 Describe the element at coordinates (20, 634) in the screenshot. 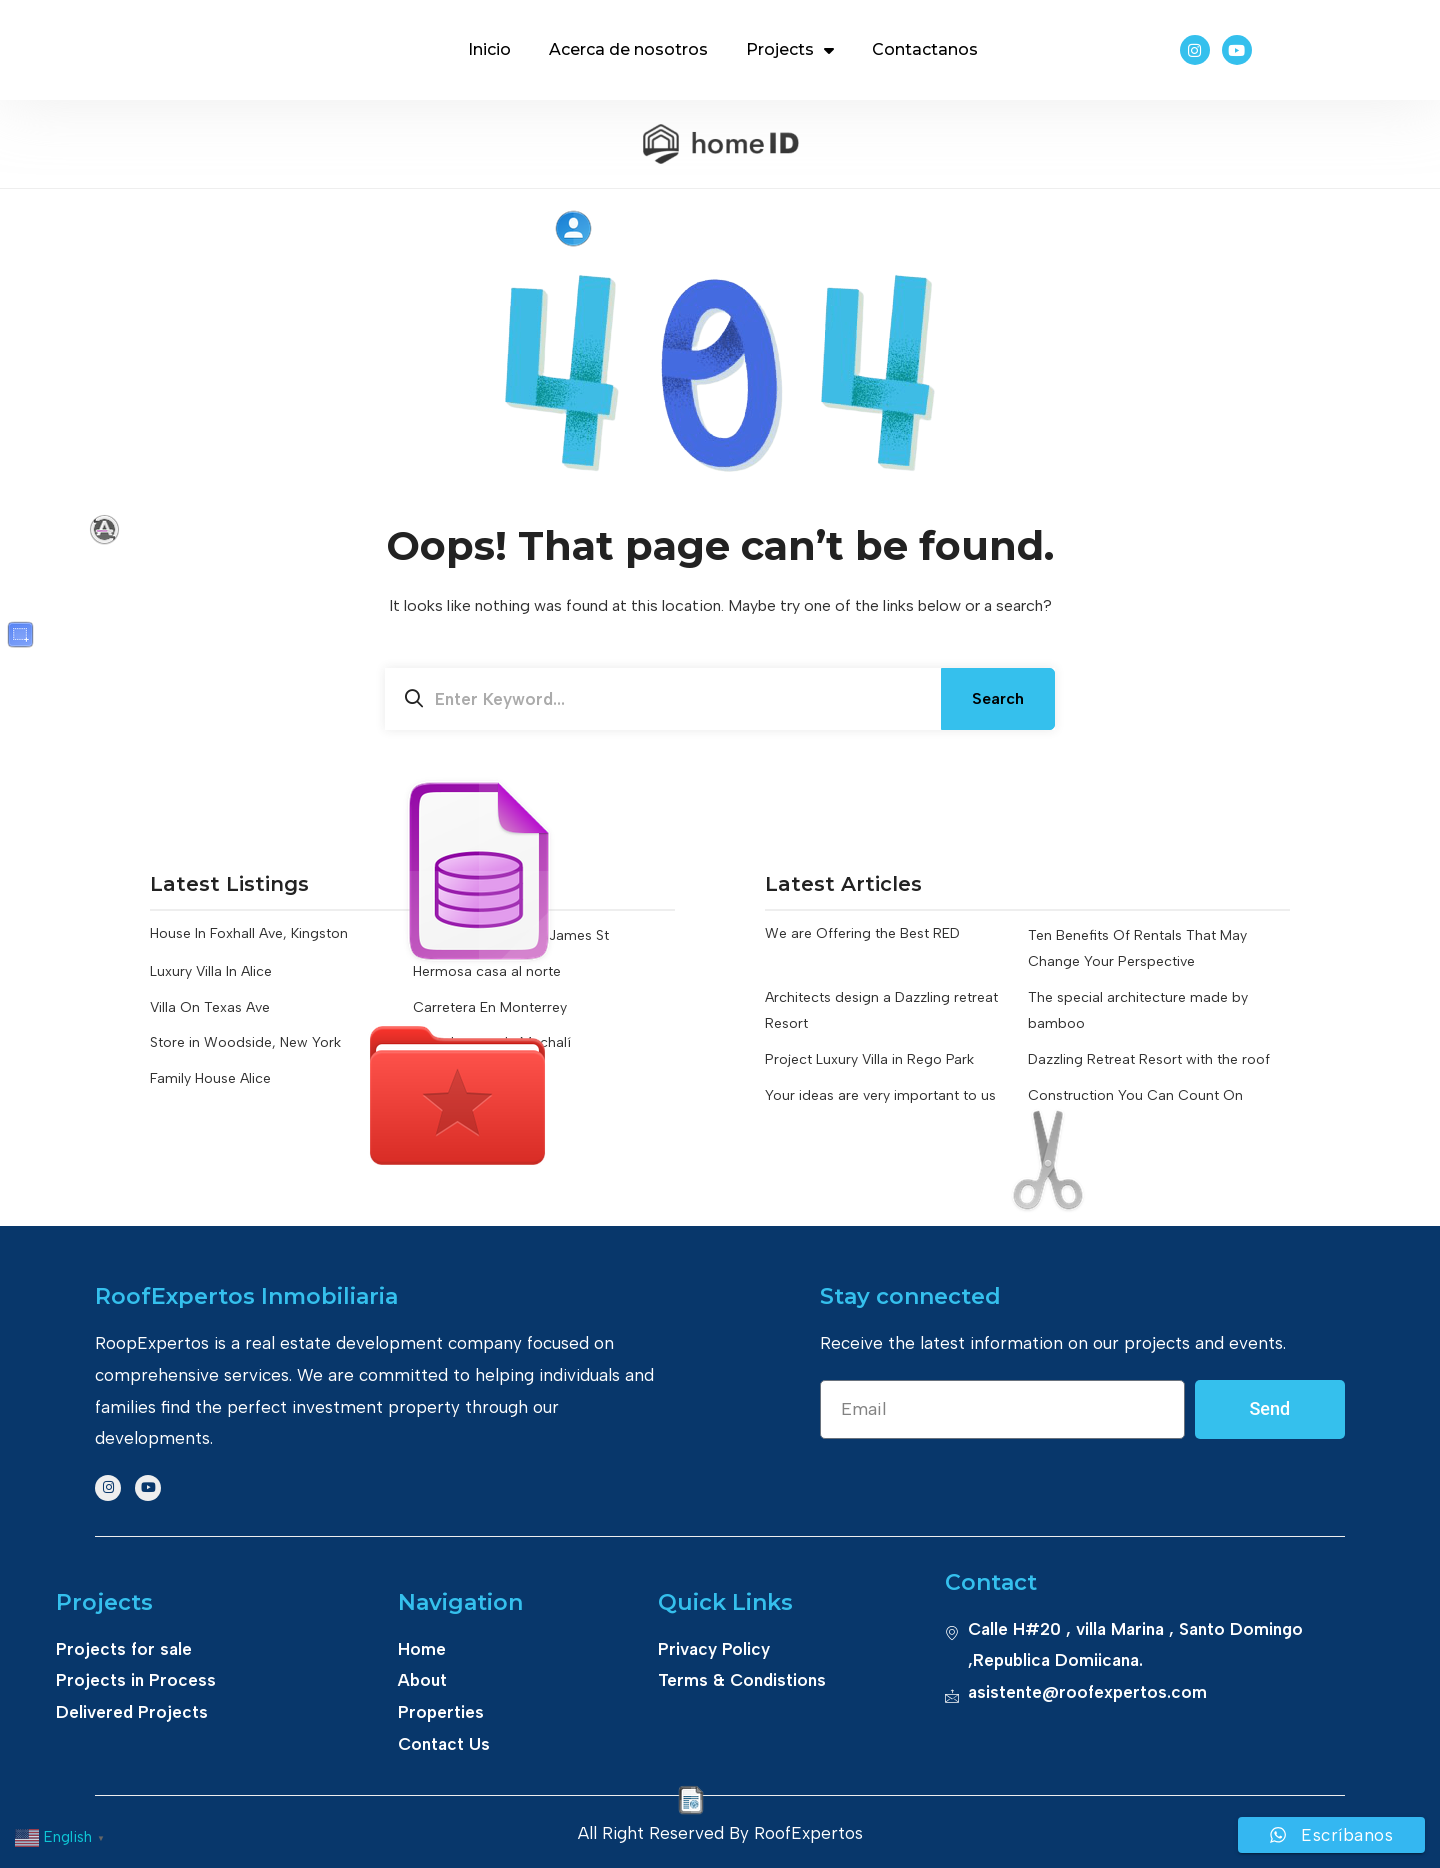

I see `take a screenshot` at that location.